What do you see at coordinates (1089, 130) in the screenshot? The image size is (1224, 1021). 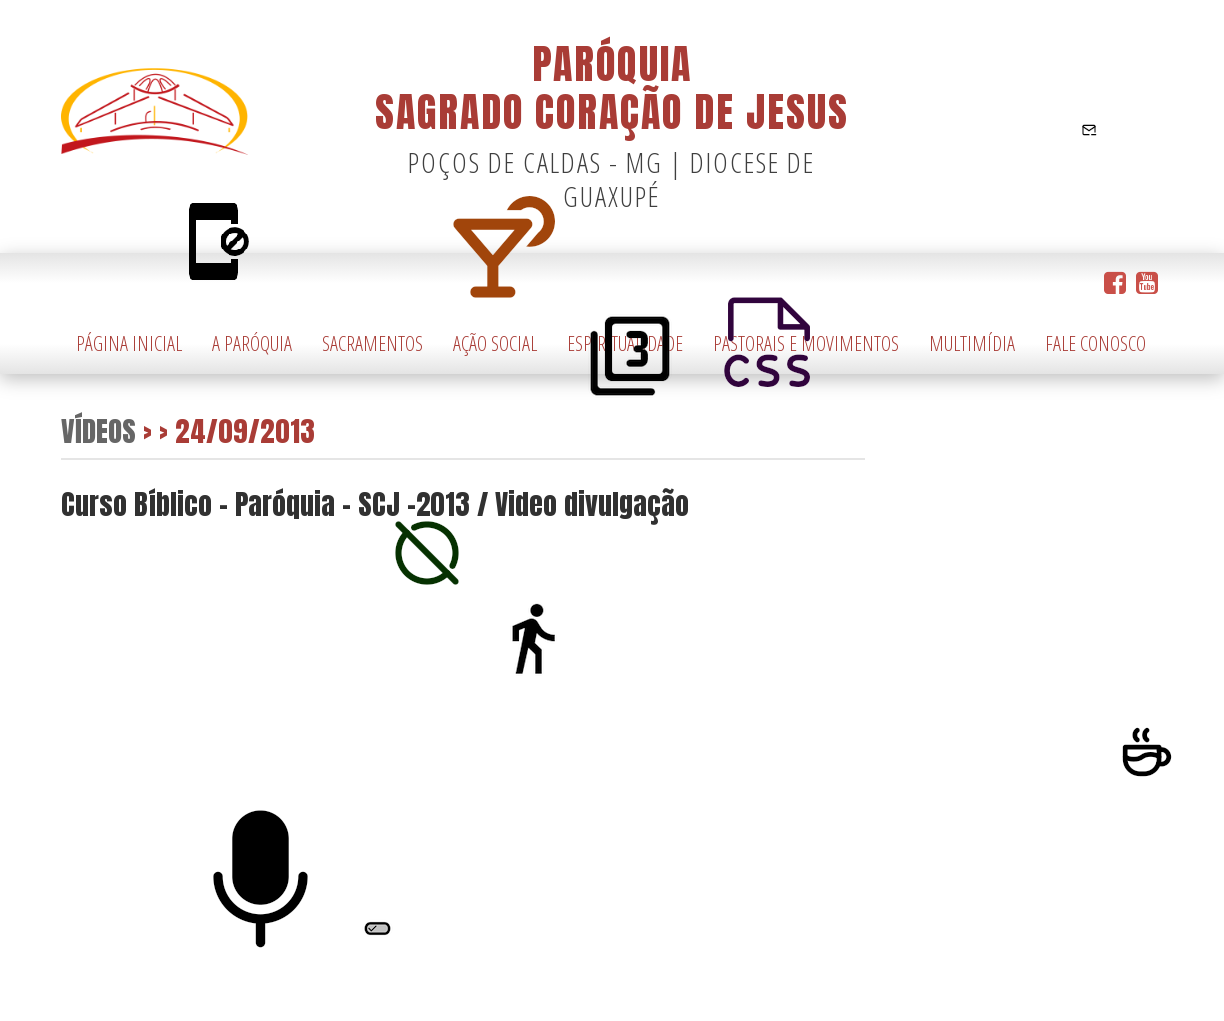 I see `remove an email from your inbox` at bounding box center [1089, 130].